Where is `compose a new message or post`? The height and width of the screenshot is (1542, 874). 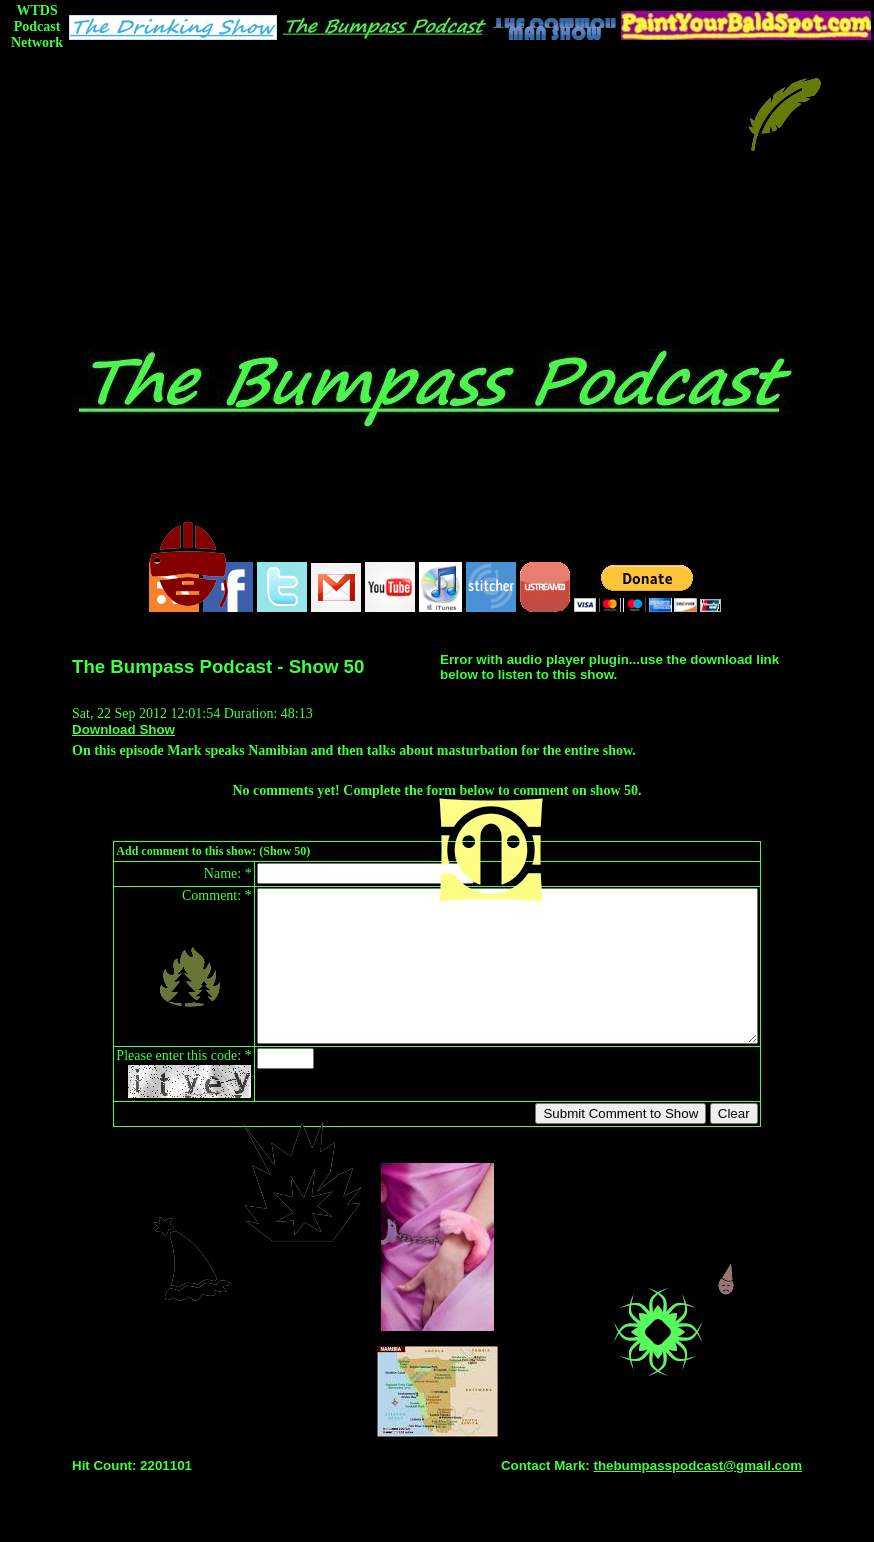
compose a new message or post is located at coordinates (783, 114).